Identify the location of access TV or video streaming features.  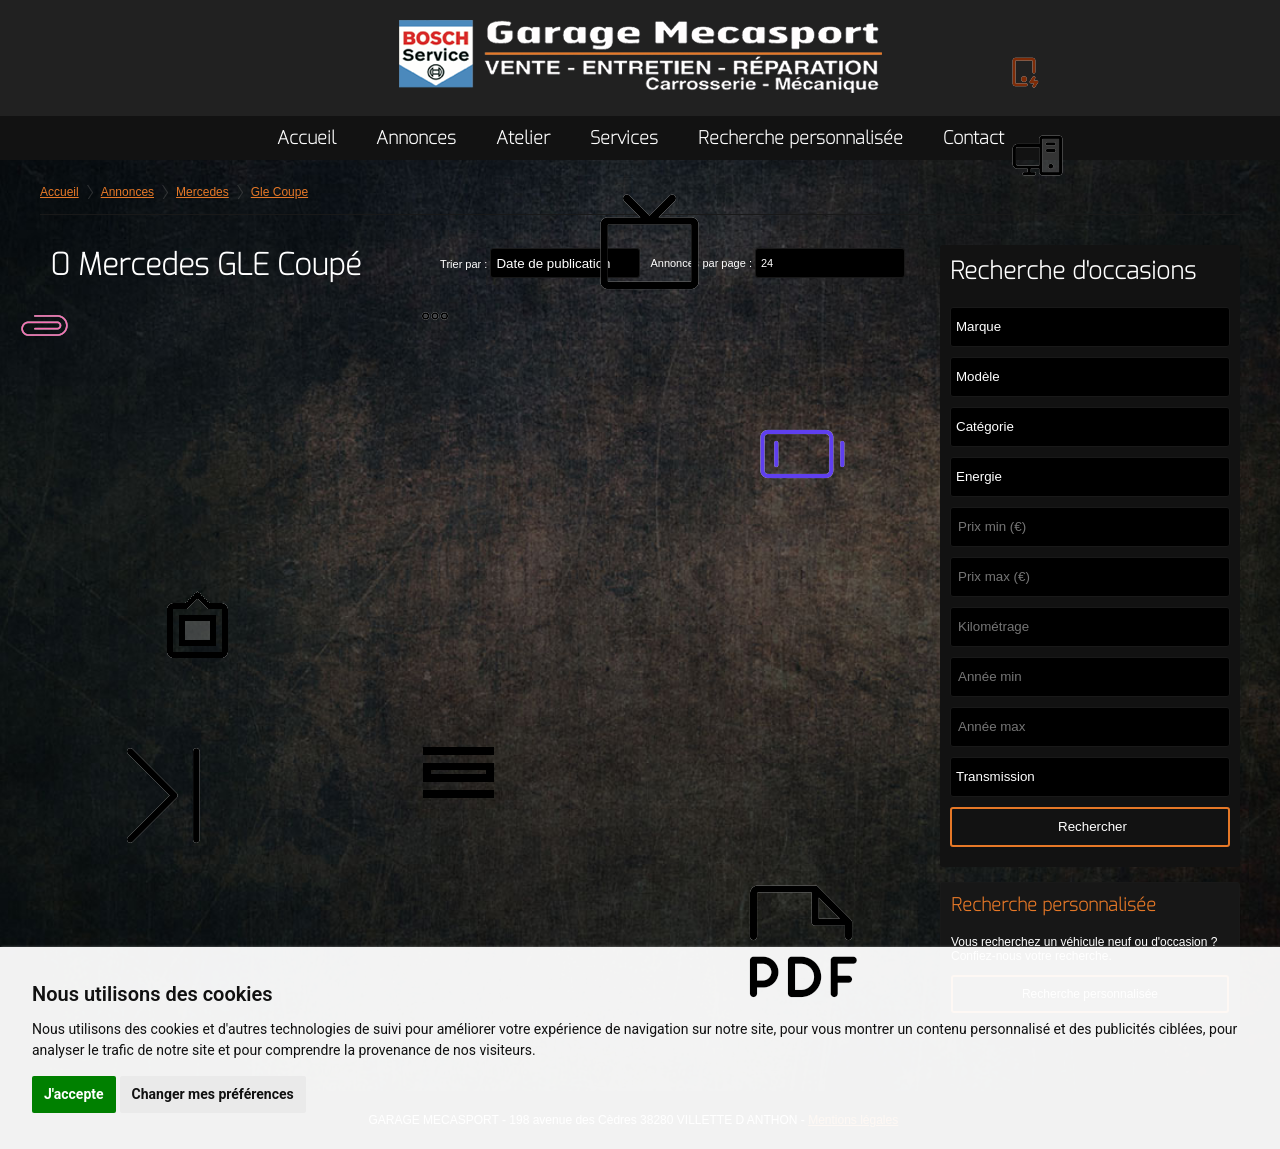
(649, 247).